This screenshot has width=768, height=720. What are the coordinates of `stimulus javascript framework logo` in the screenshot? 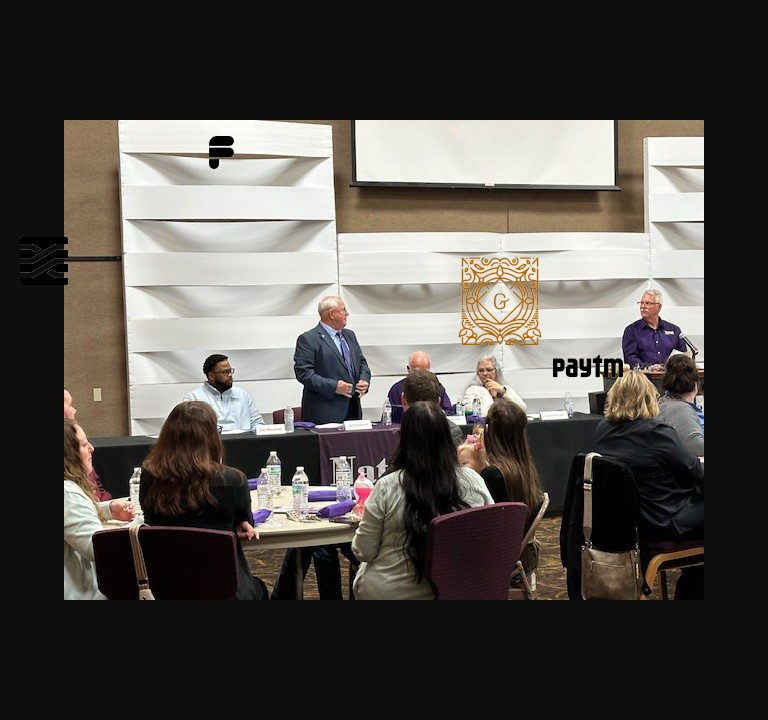 It's located at (44, 261).